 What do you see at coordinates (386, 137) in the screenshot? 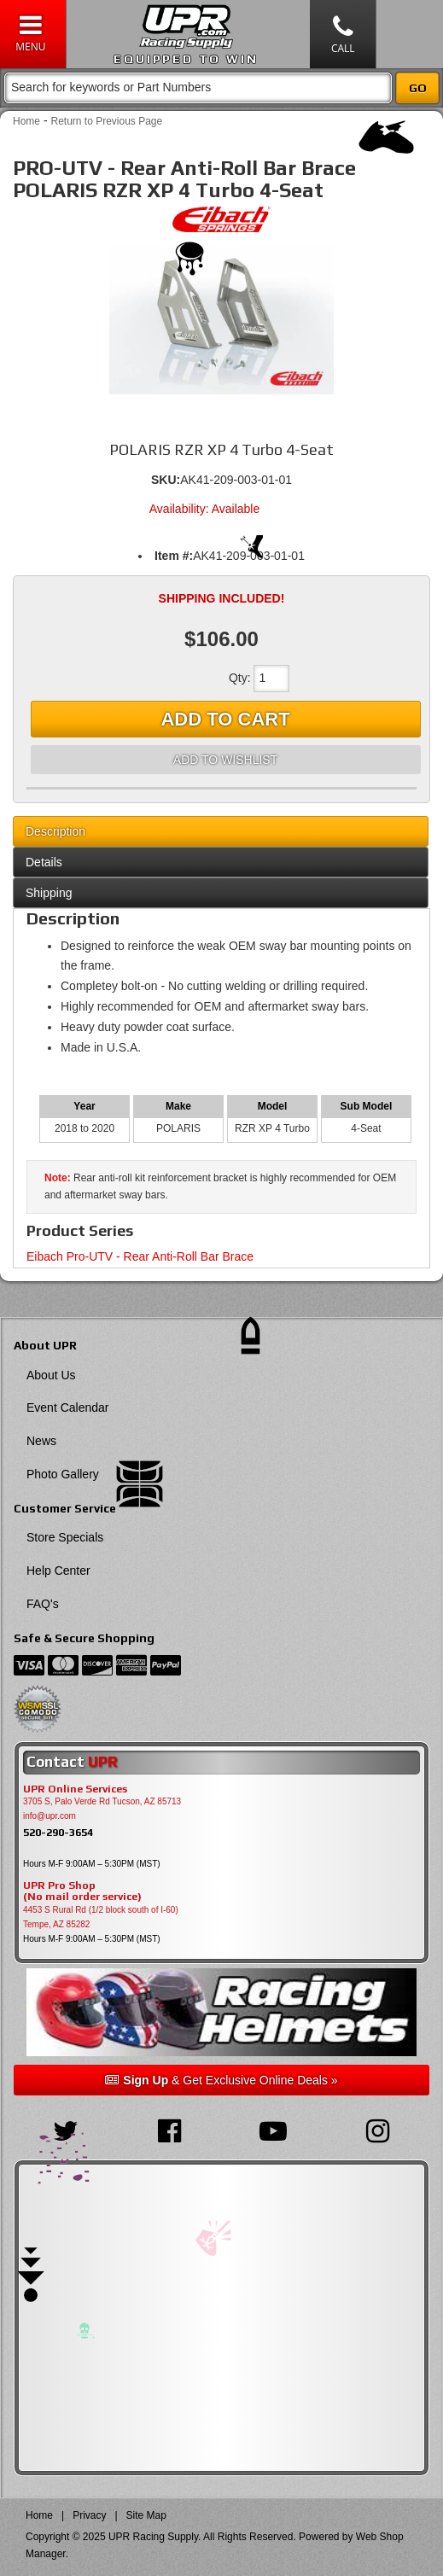
I see `view black sea region on map` at bounding box center [386, 137].